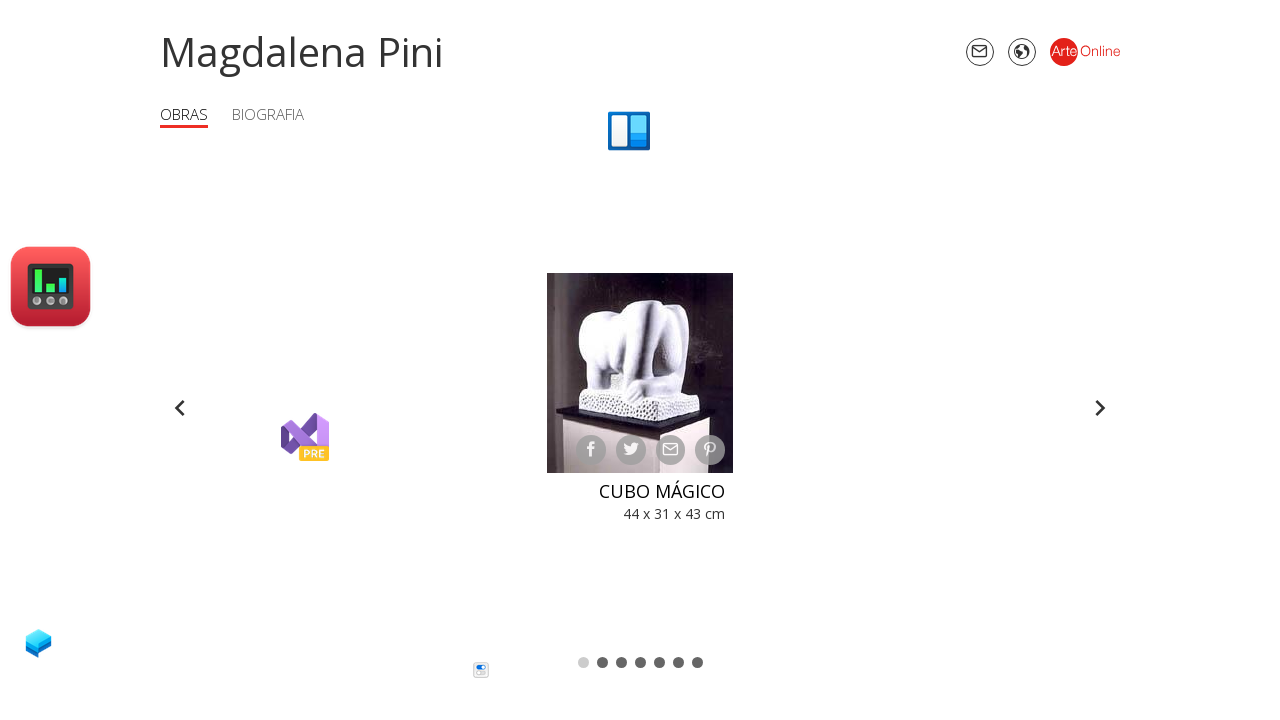 Image resolution: width=1280 pixels, height=720 pixels. What do you see at coordinates (50, 286) in the screenshot?
I see `open carla audio plugin host` at bounding box center [50, 286].